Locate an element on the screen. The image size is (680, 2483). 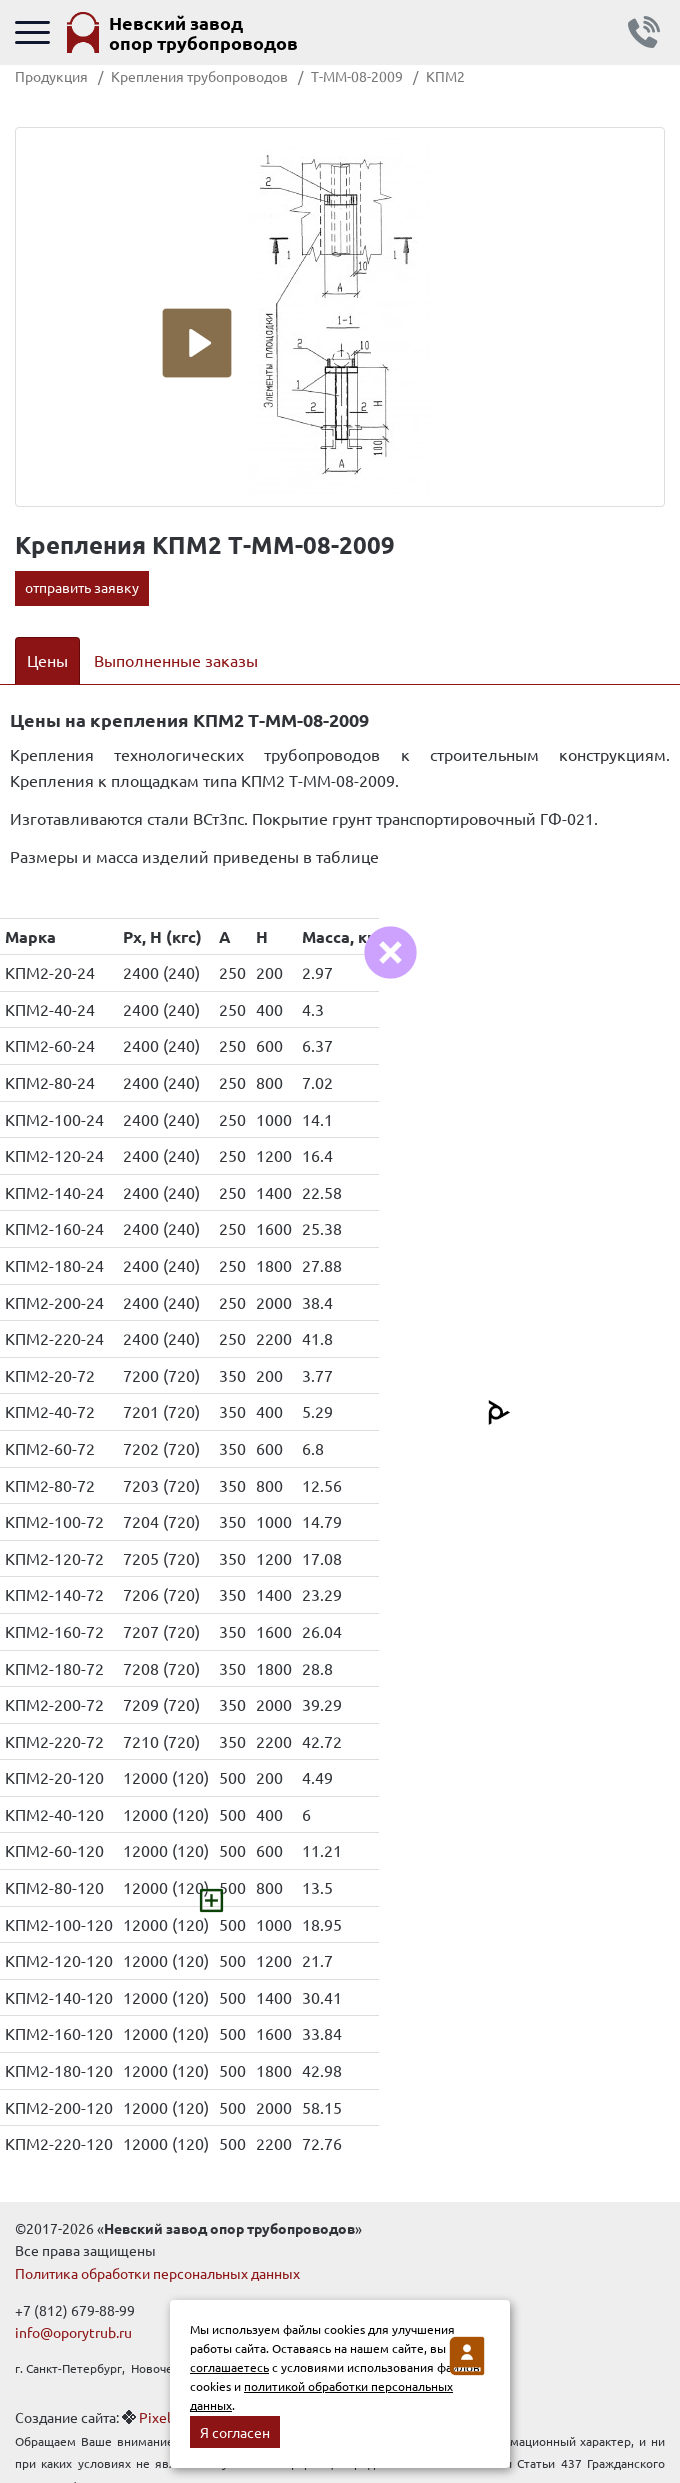
add a new item or create new content is located at coordinates (211, 1900).